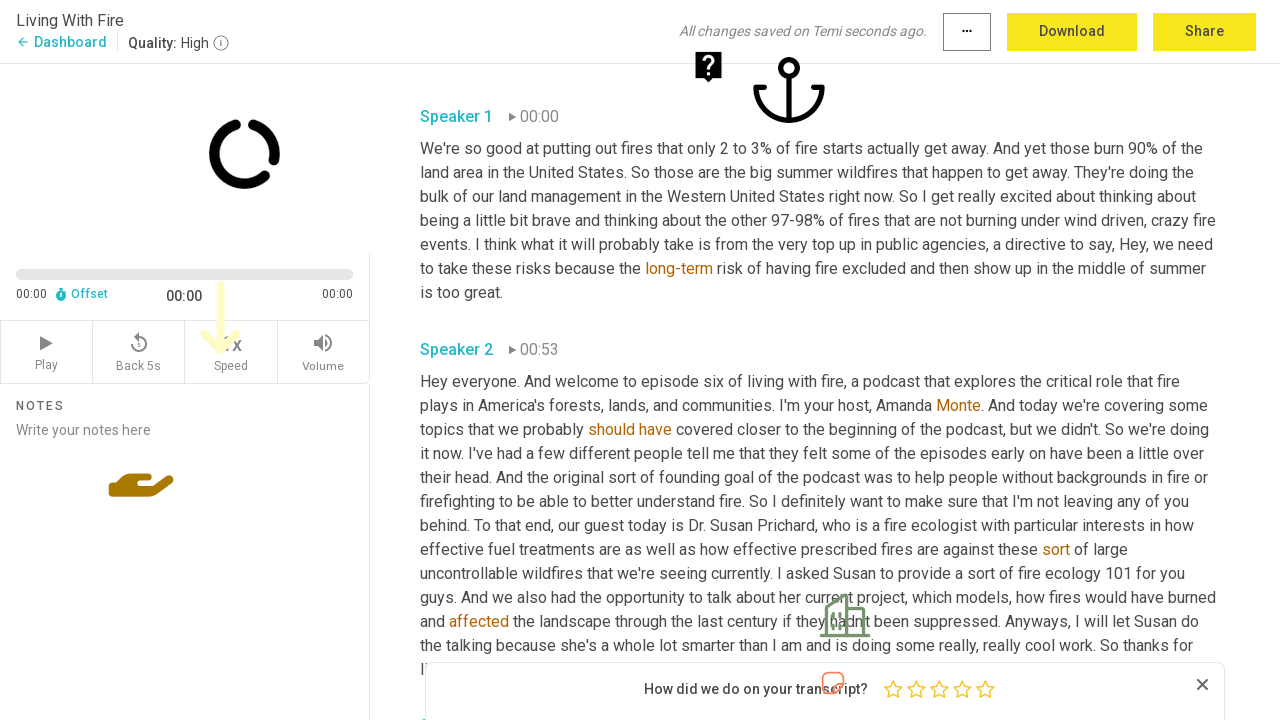 The height and width of the screenshot is (720, 1280). I want to click on receive or accept an item, so click(141, 468).